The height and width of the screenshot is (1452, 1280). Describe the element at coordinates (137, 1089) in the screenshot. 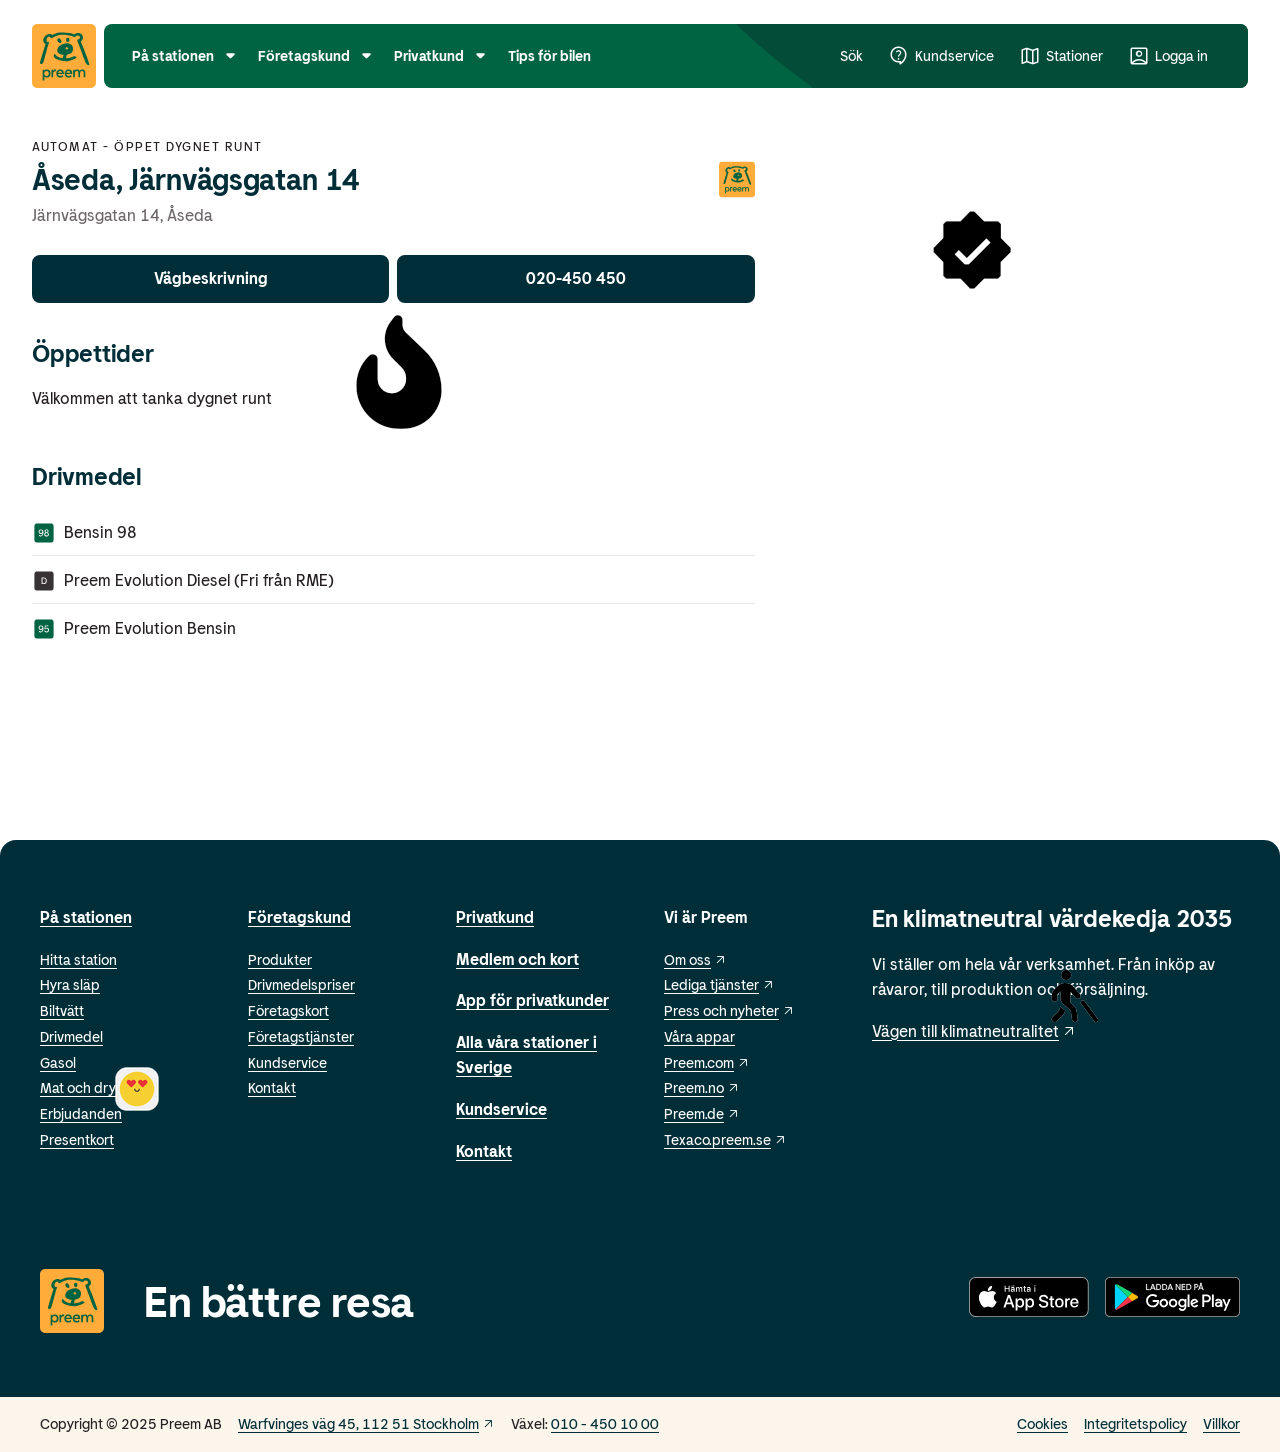

I see `access social features in the software center` at that location.